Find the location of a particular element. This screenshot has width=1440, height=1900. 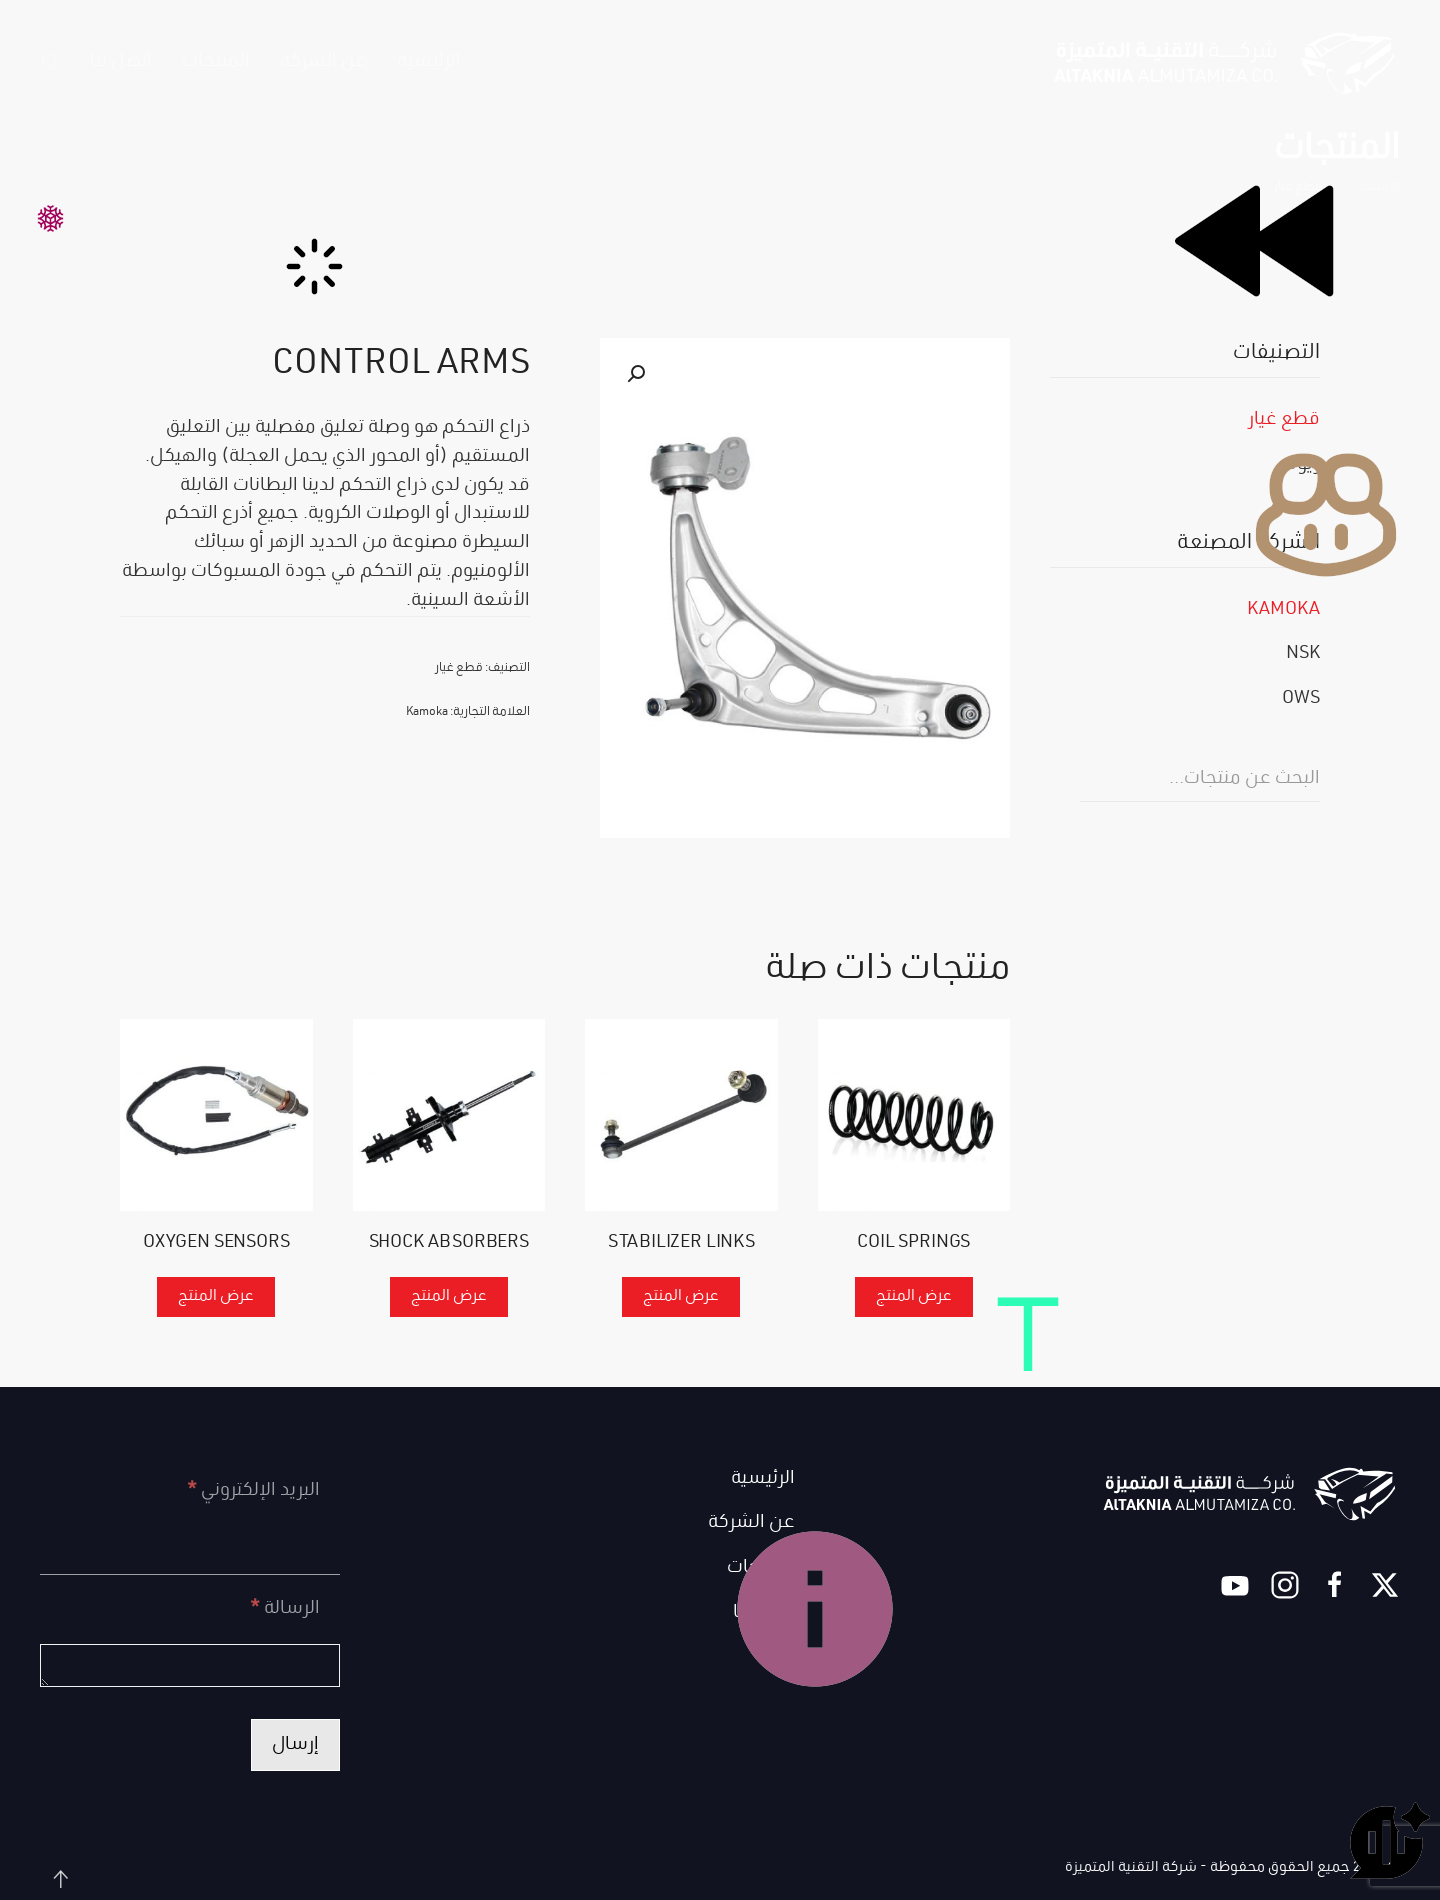

start a voice conversation with AI assistant is located at coordinates (1386, 1842).